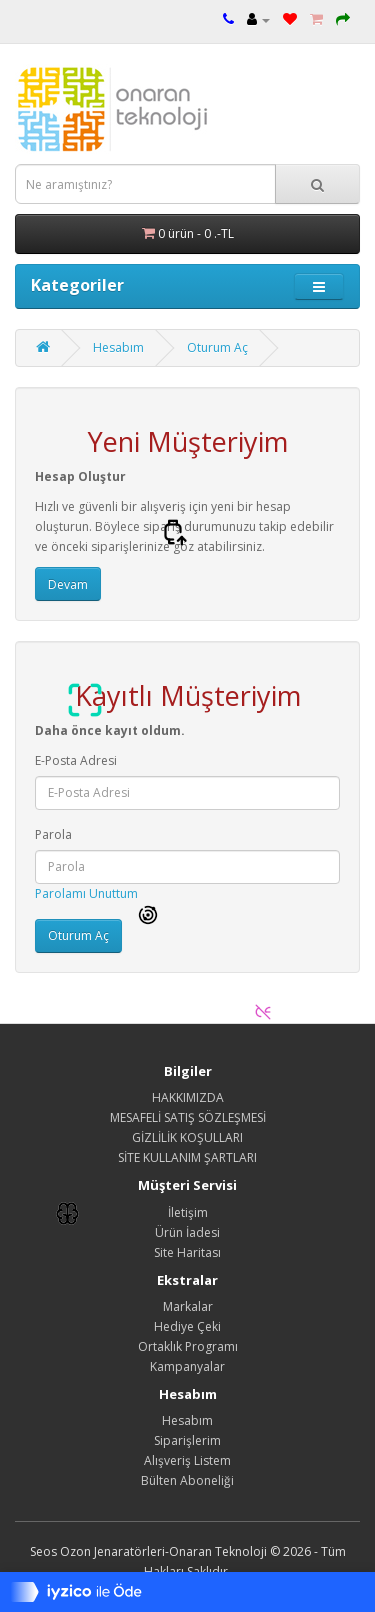 The image size is (375, 1612). I want to click on indicates CE certification is disabled or not applicable, so click(263, 1012).